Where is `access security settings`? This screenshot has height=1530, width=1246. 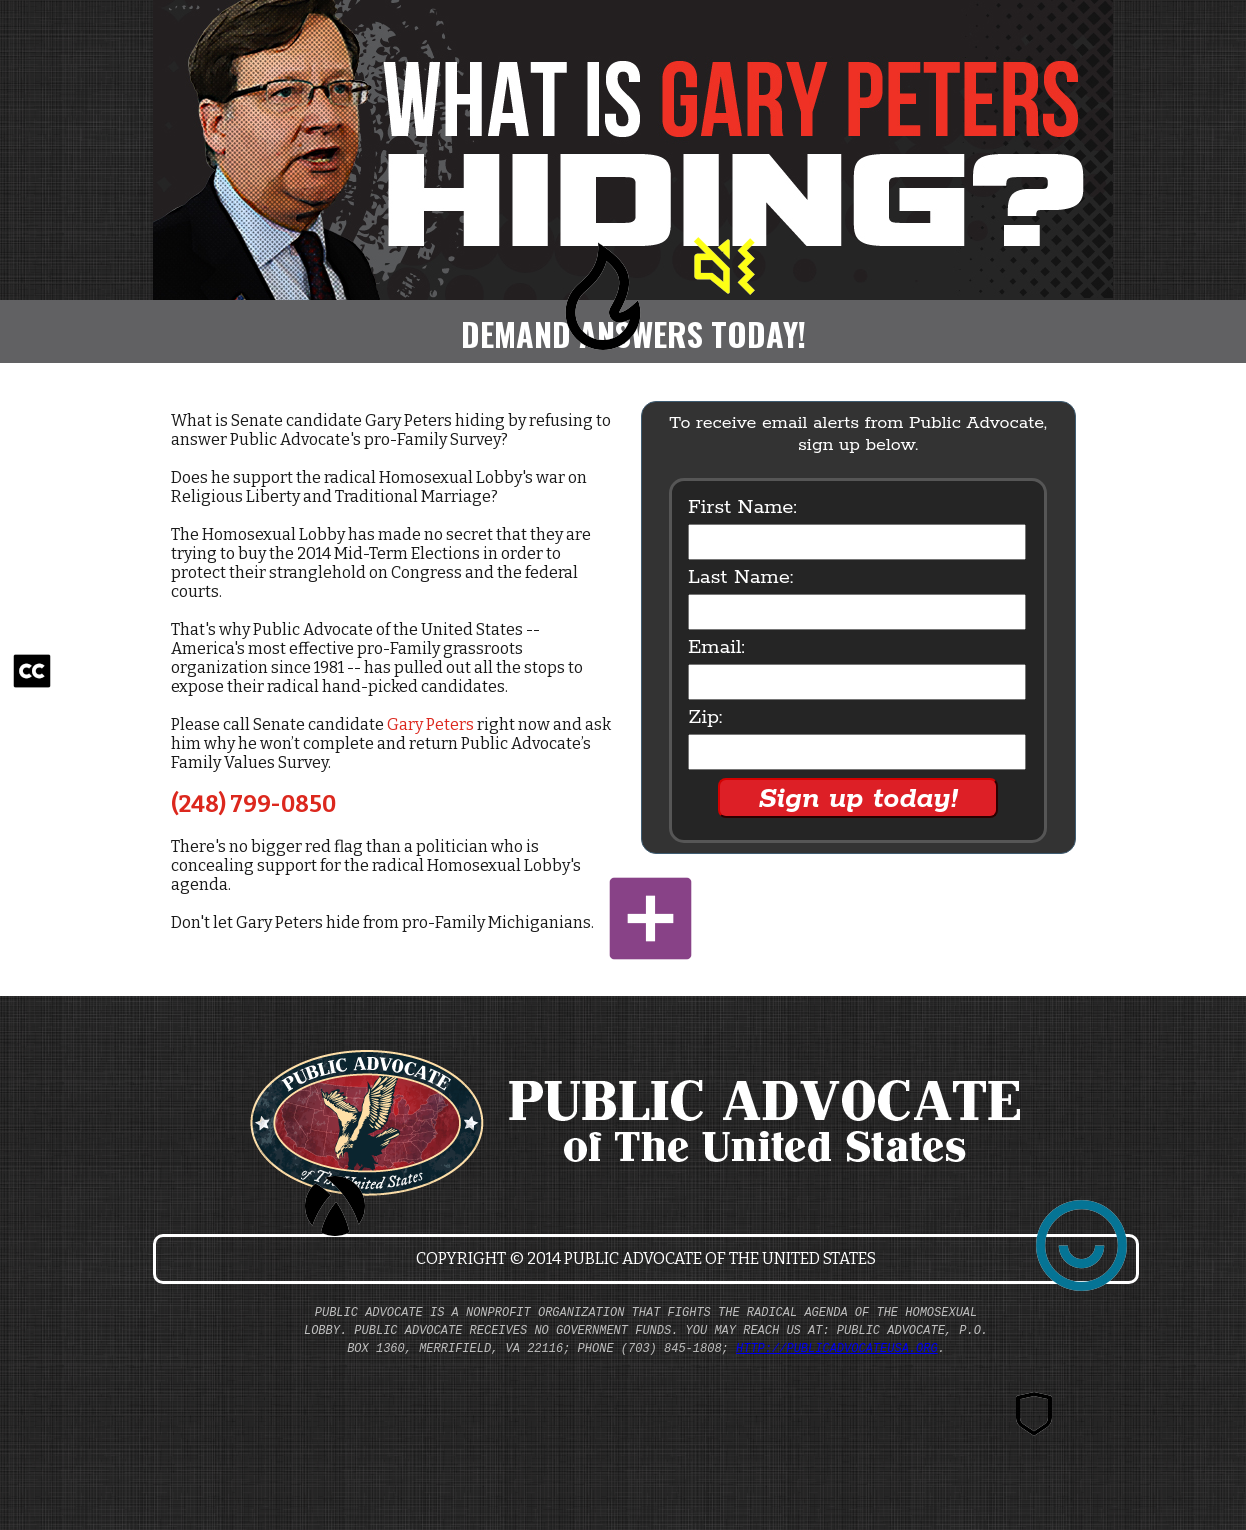 access security settings is located at coordinates (1034, 1414).